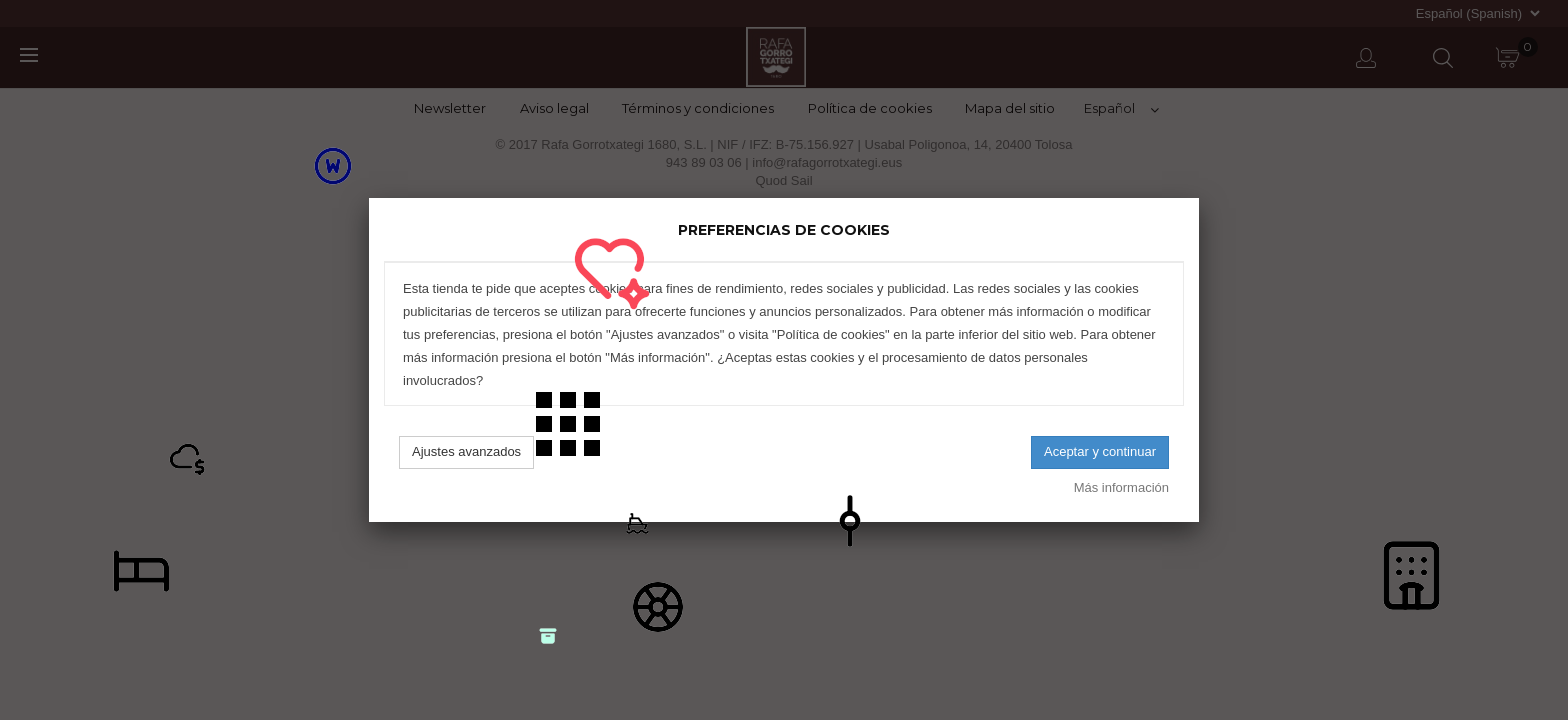  I want to click on archive this item, so click(548, 636).